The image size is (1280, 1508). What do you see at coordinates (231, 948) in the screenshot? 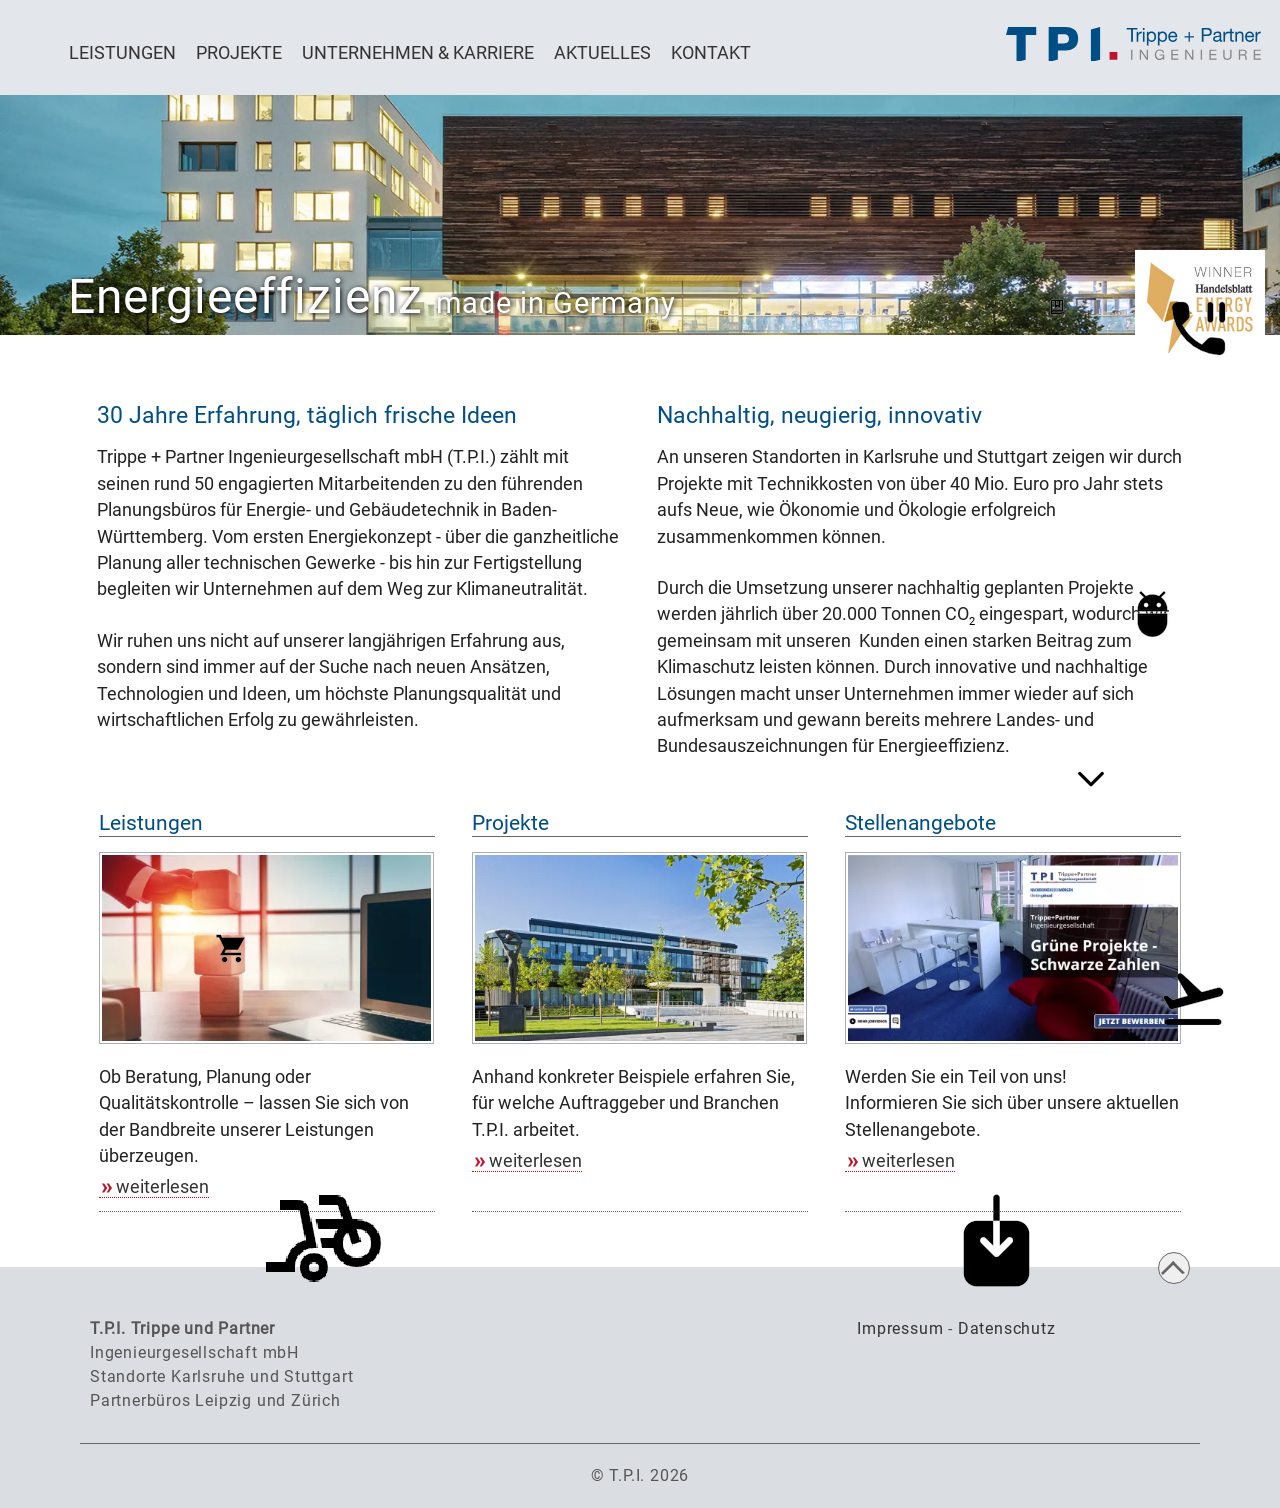
I see `view your shopping cart` at bounding box center [231, 948].